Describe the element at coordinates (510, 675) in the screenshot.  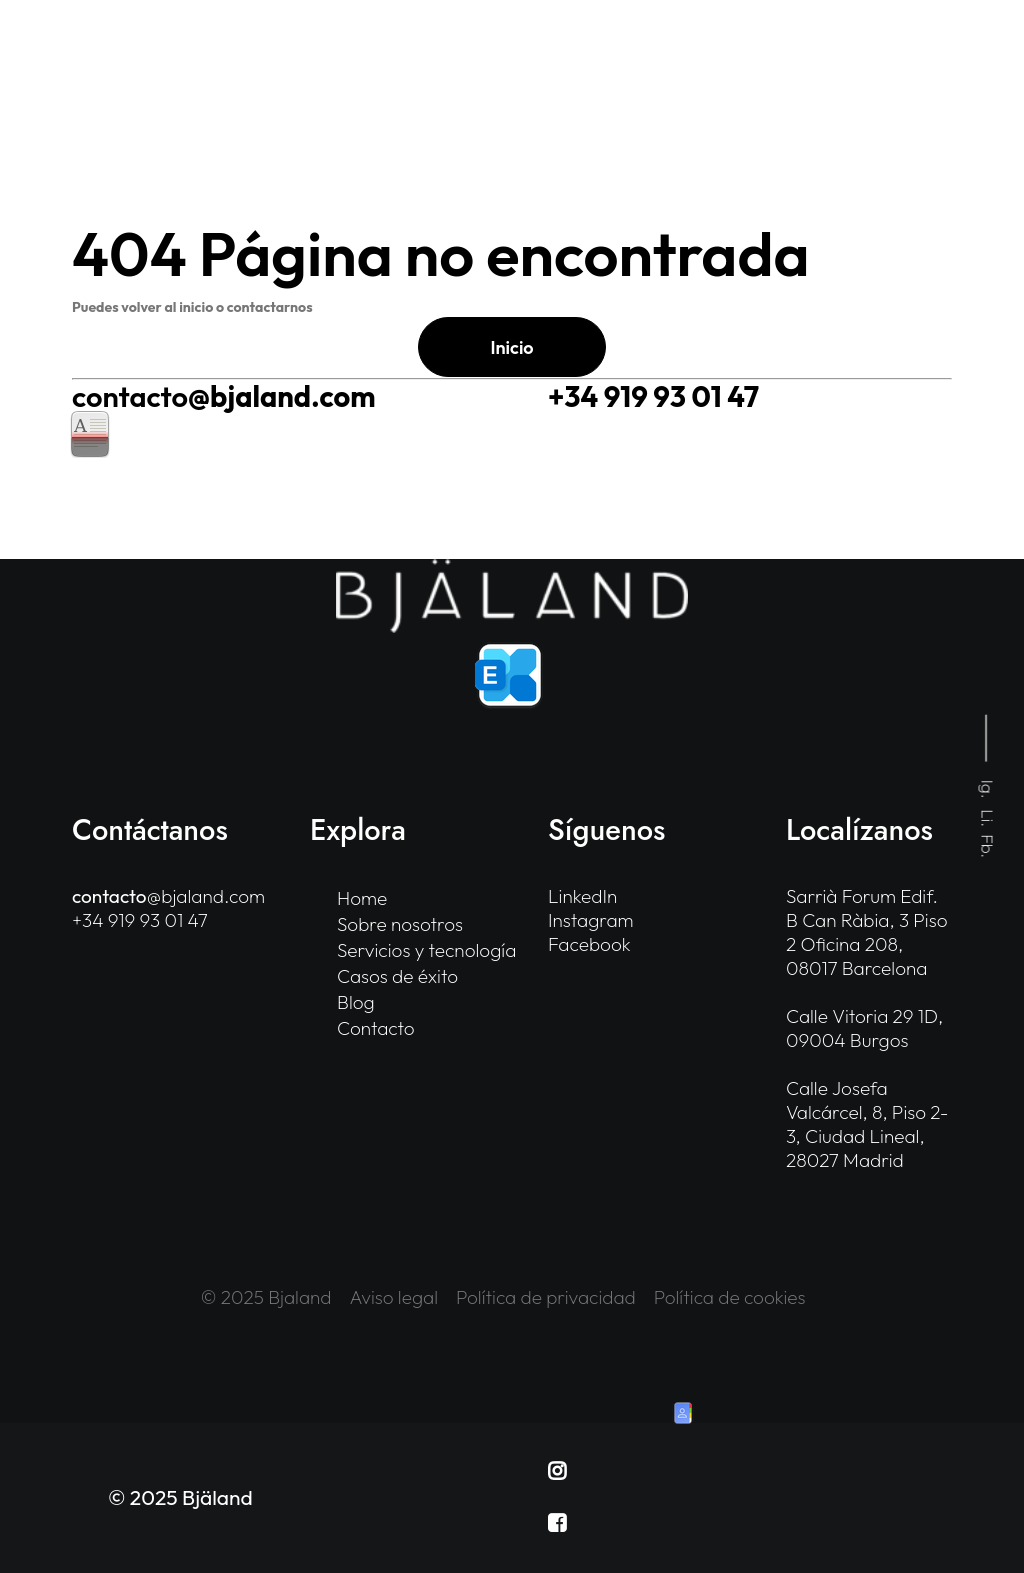
I see `open microsoft exchange email app` at that location.